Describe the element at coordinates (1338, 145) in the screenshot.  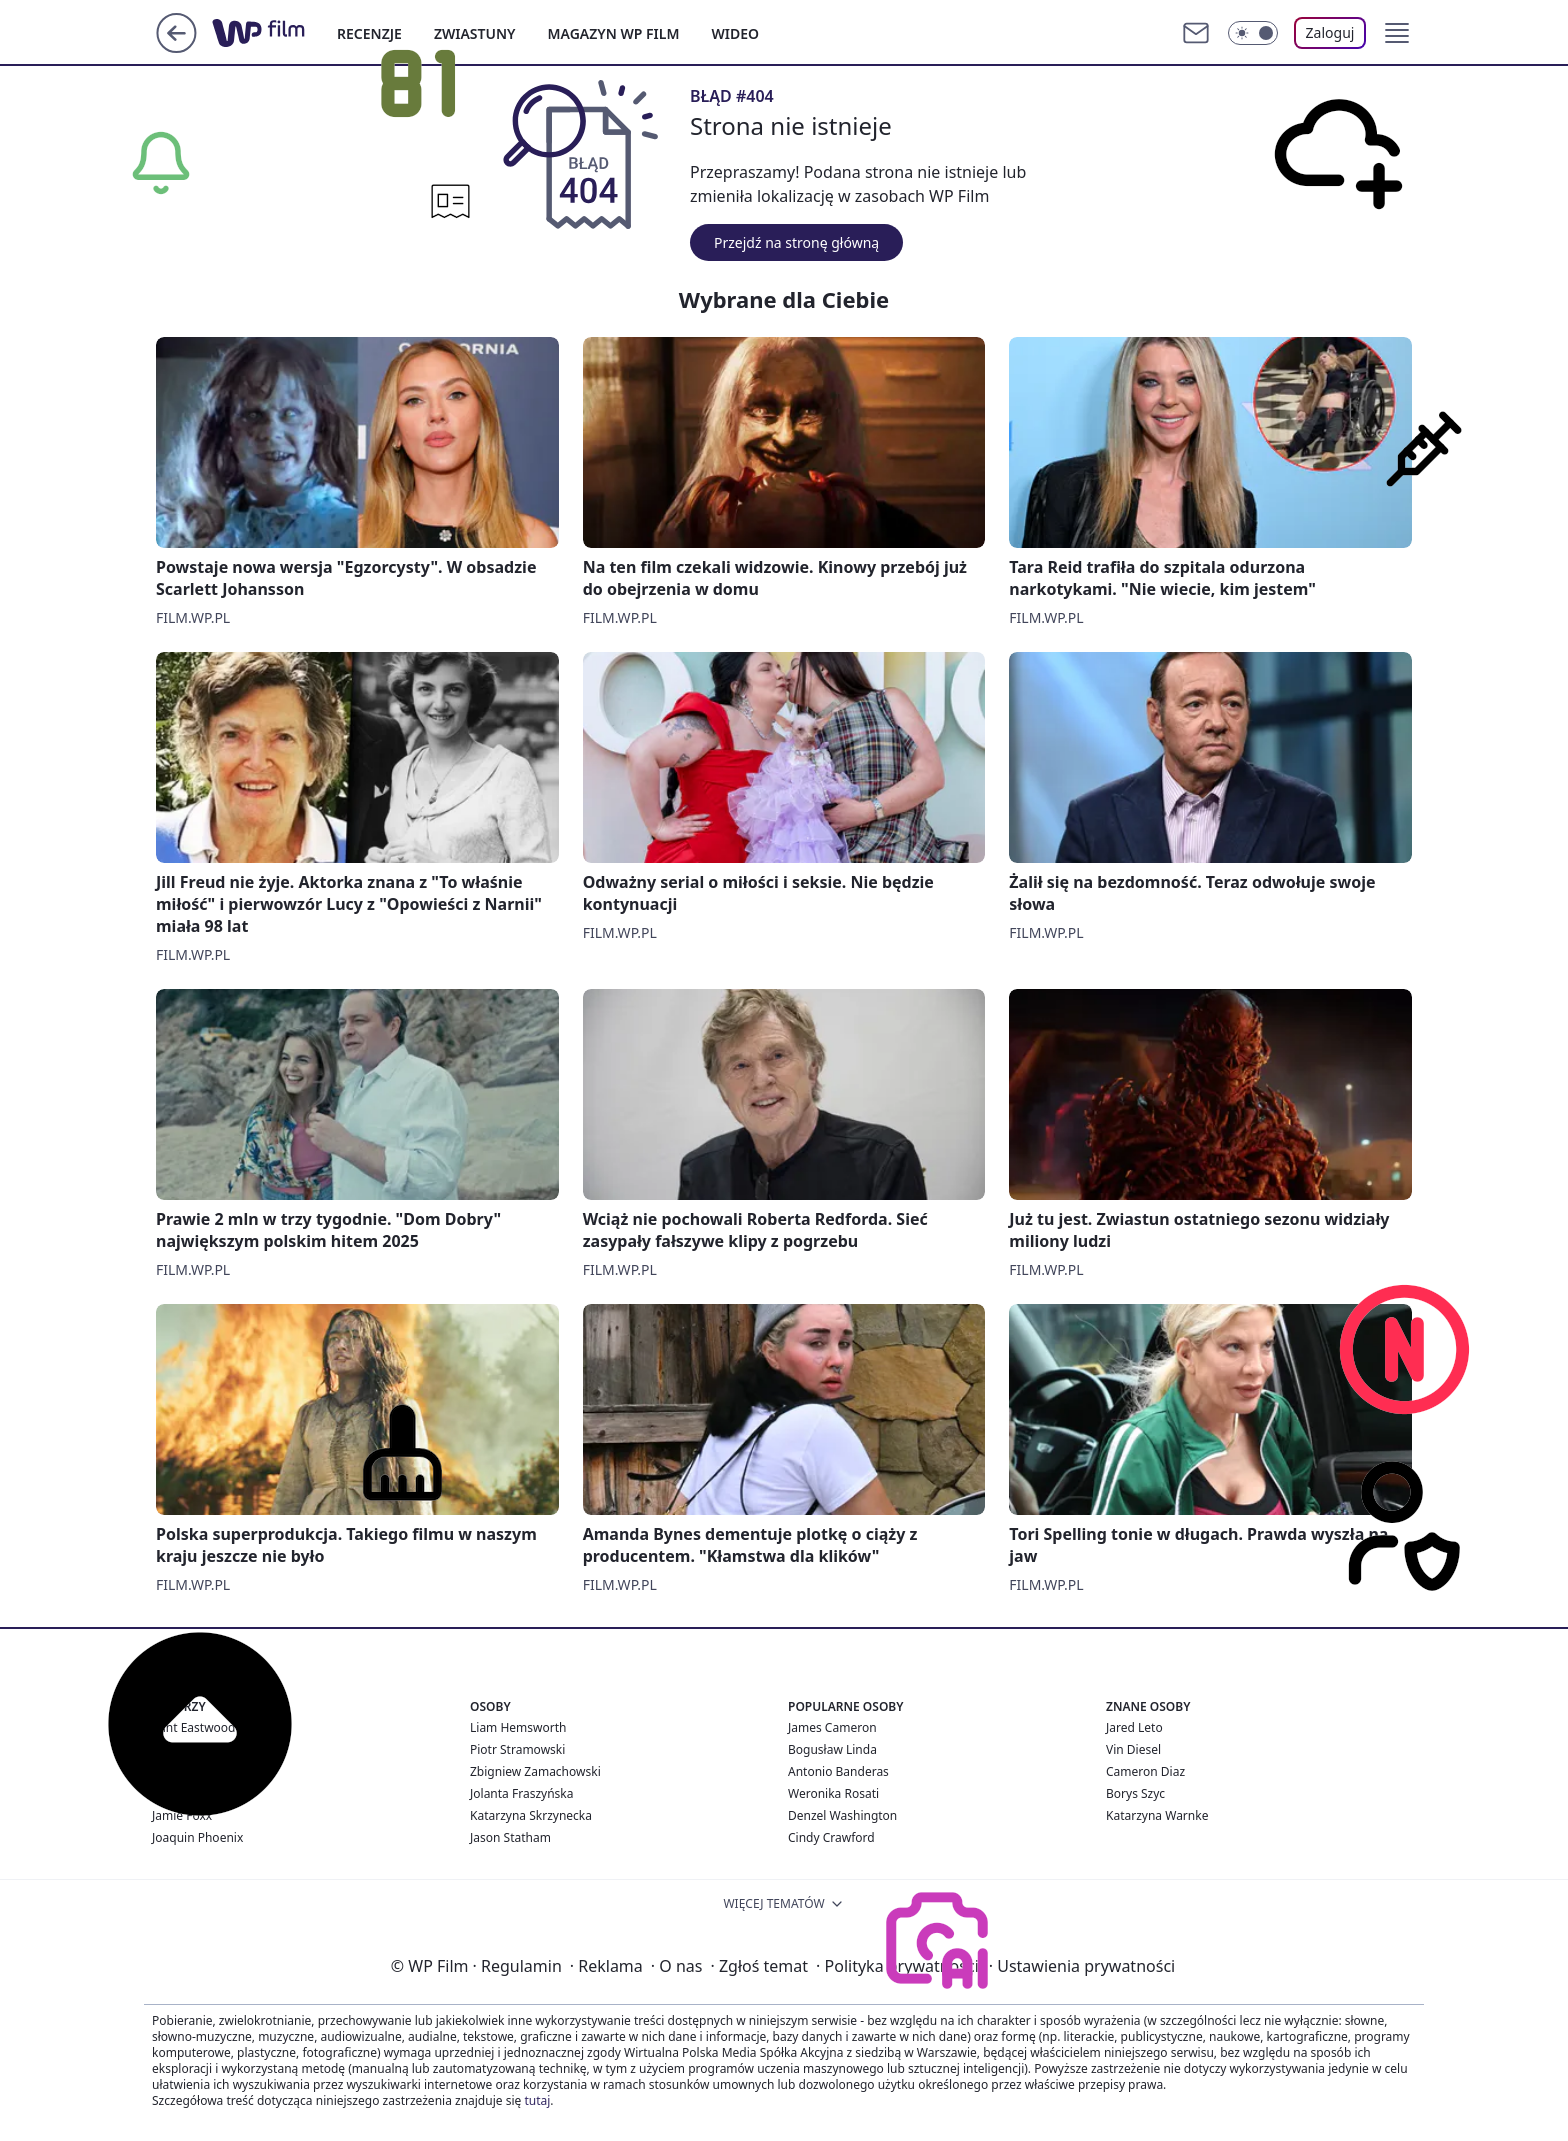
I see `upload a new file to cloud storage` at that location.